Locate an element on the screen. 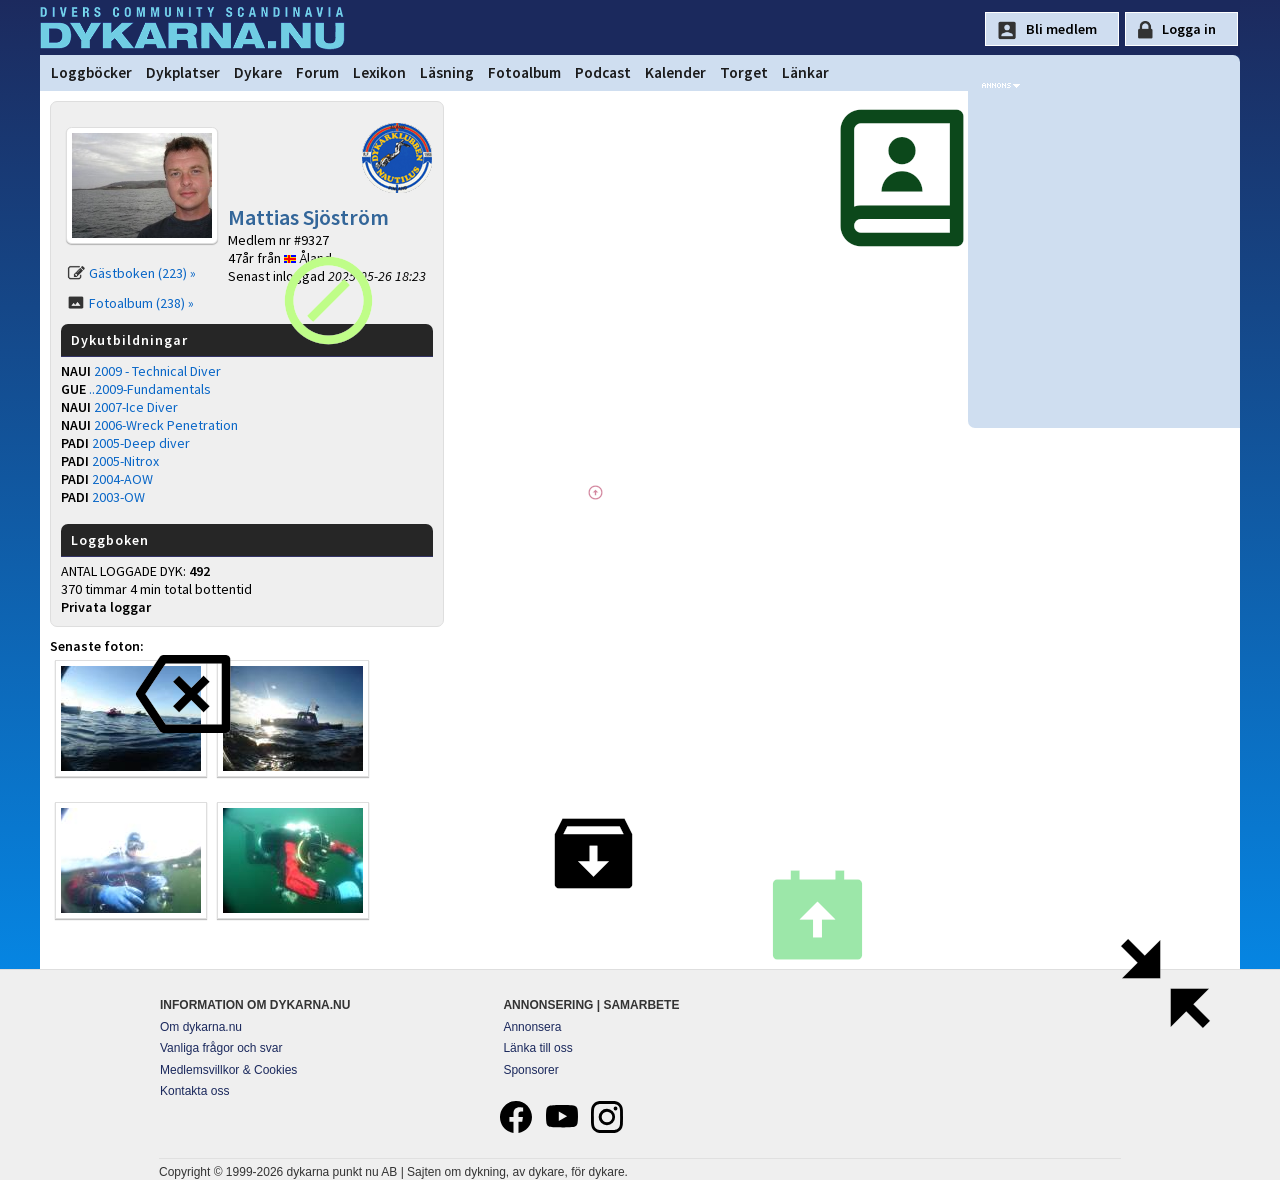  open your contacts book is located at coordinates (902, 178).